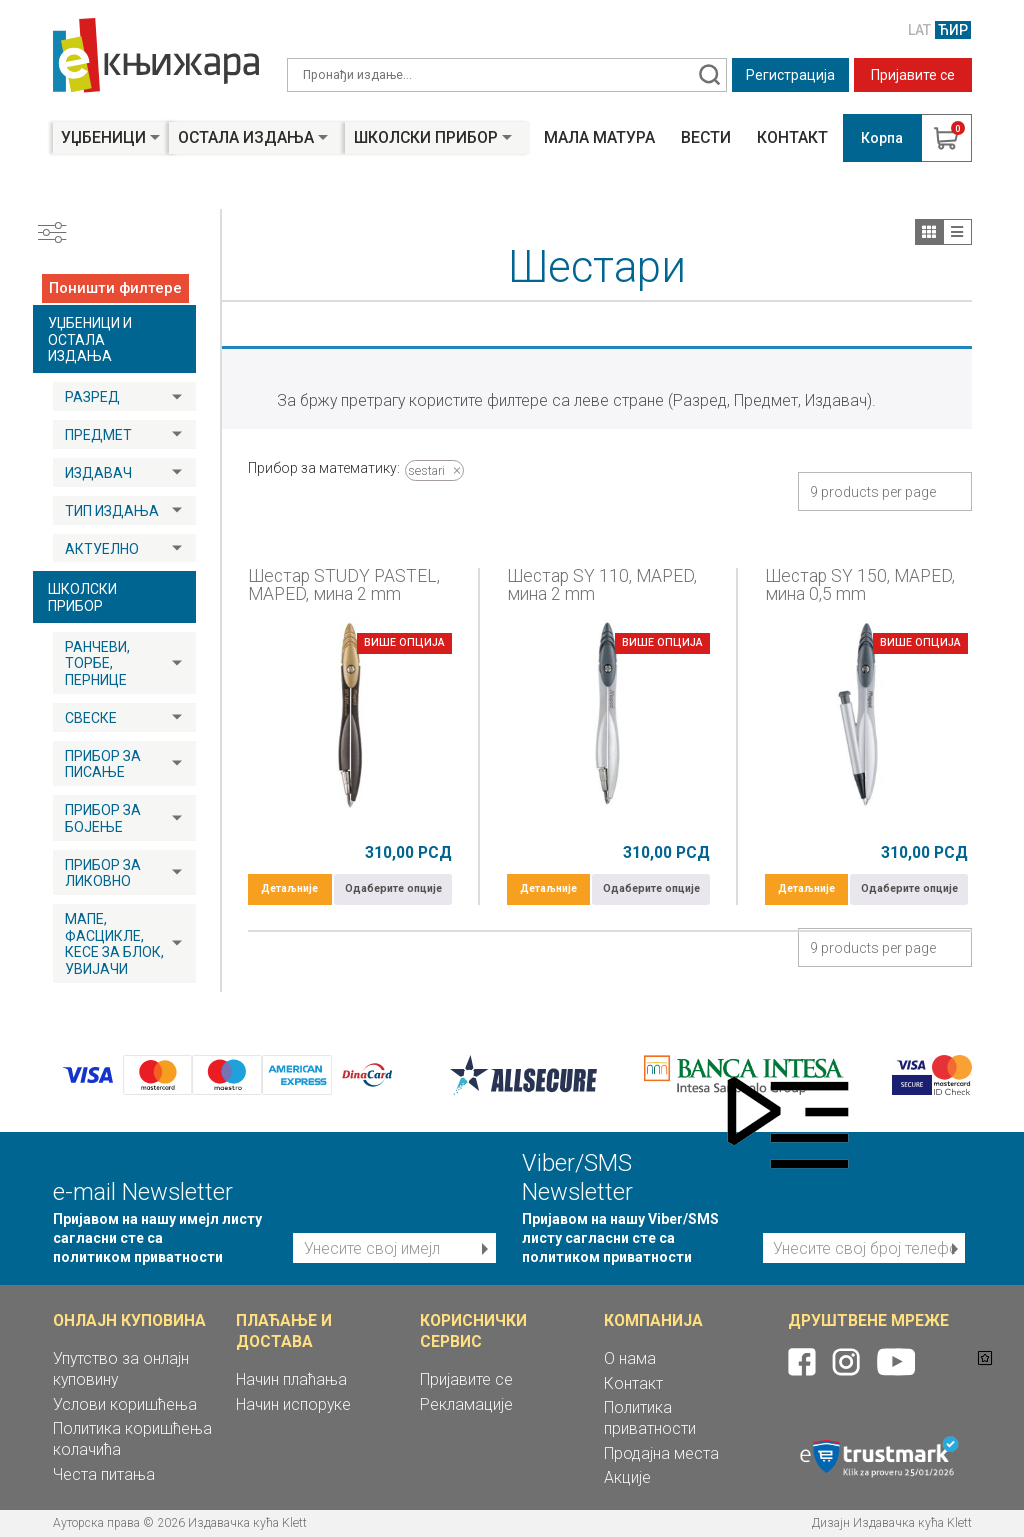  What do you see at coordinates (788, 1125) in the screenshot?
I see `step through code one line at a time during debugging` at bounding box center [788, 1125].